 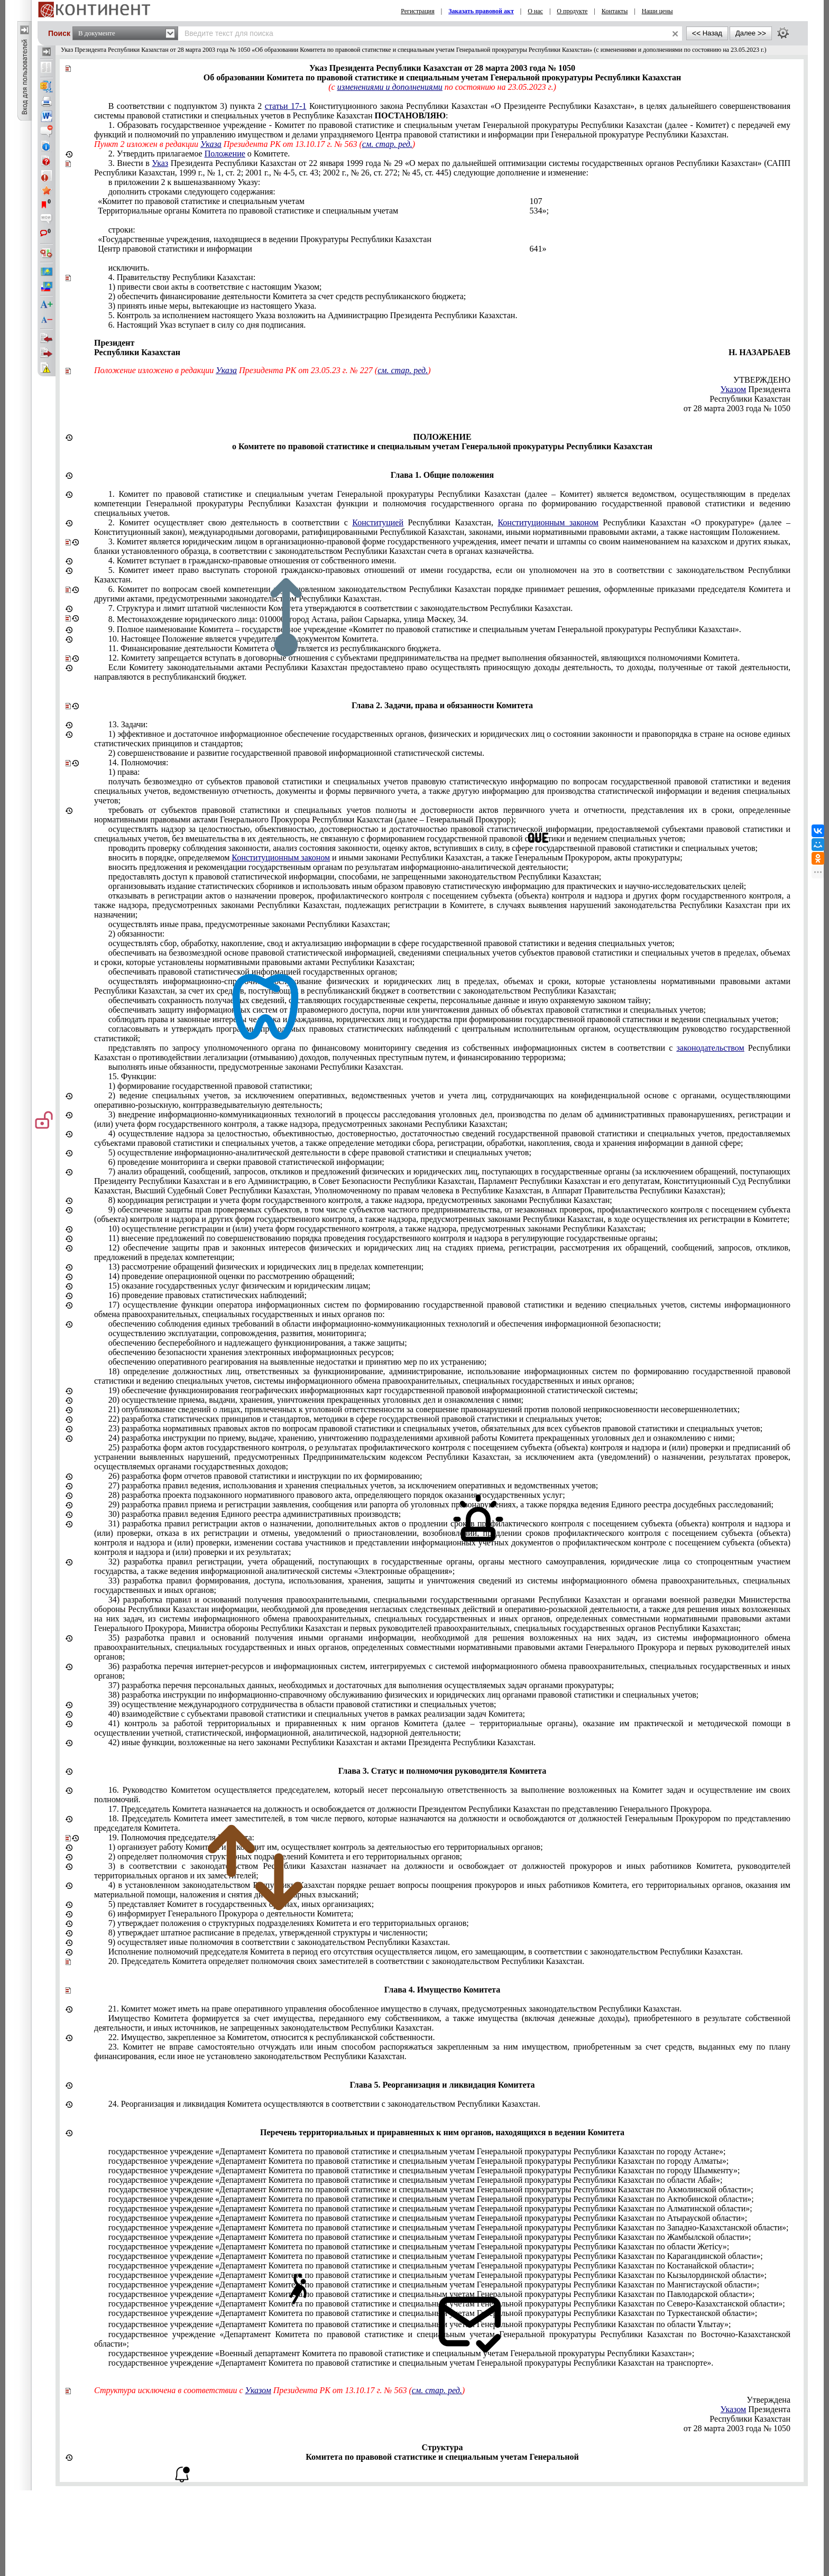 What do you see at coordinates (469, 2321) in the screenshot?
I see `email sent successfully` at bounding box center [469, 2321].